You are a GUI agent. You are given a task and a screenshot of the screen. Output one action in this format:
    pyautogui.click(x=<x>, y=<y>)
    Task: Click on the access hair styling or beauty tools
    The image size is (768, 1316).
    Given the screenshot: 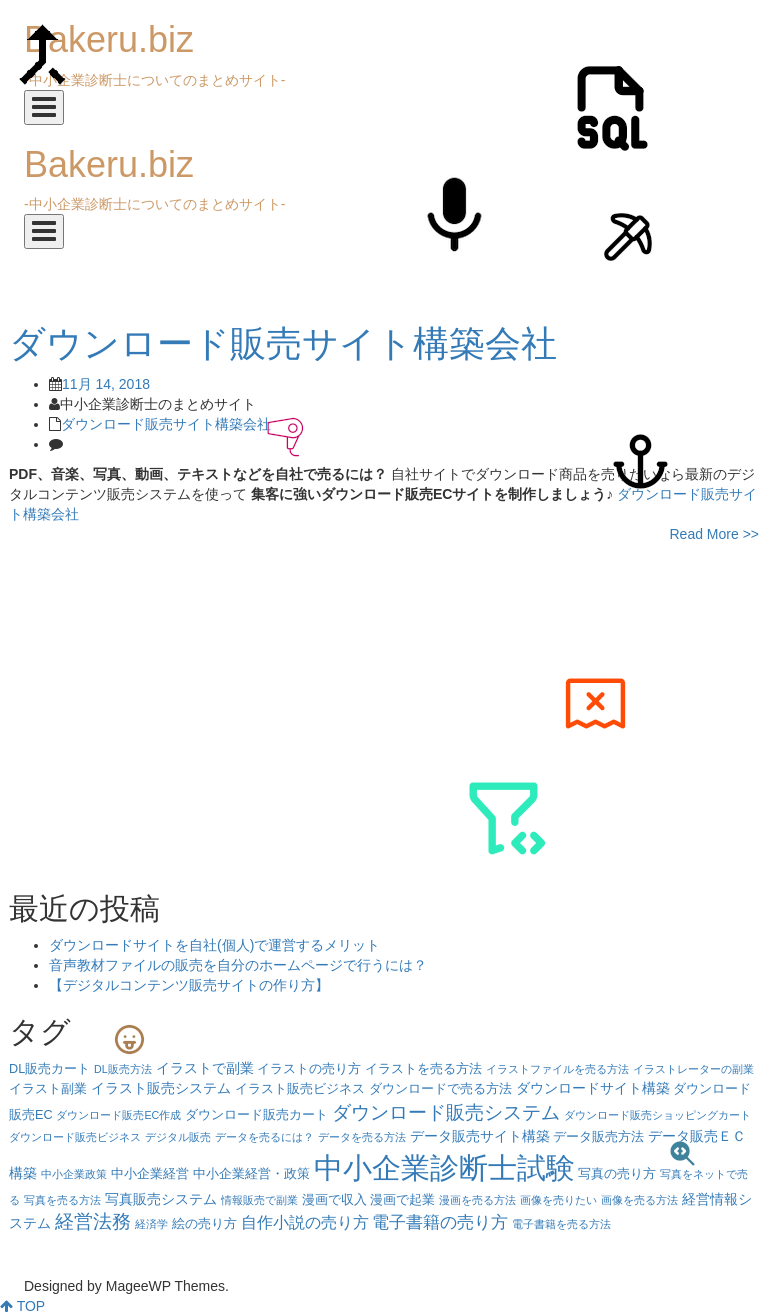 What is the action you would take?
    pyautogui.click(x=286, y=435)
    